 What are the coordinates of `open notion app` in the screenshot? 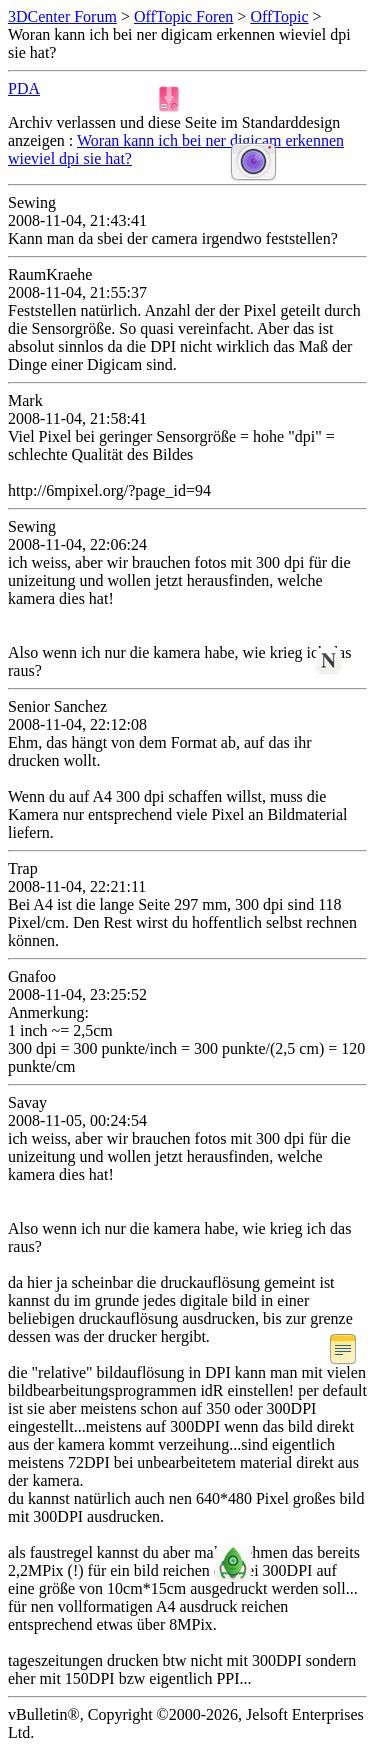 It's located at (328, 660).